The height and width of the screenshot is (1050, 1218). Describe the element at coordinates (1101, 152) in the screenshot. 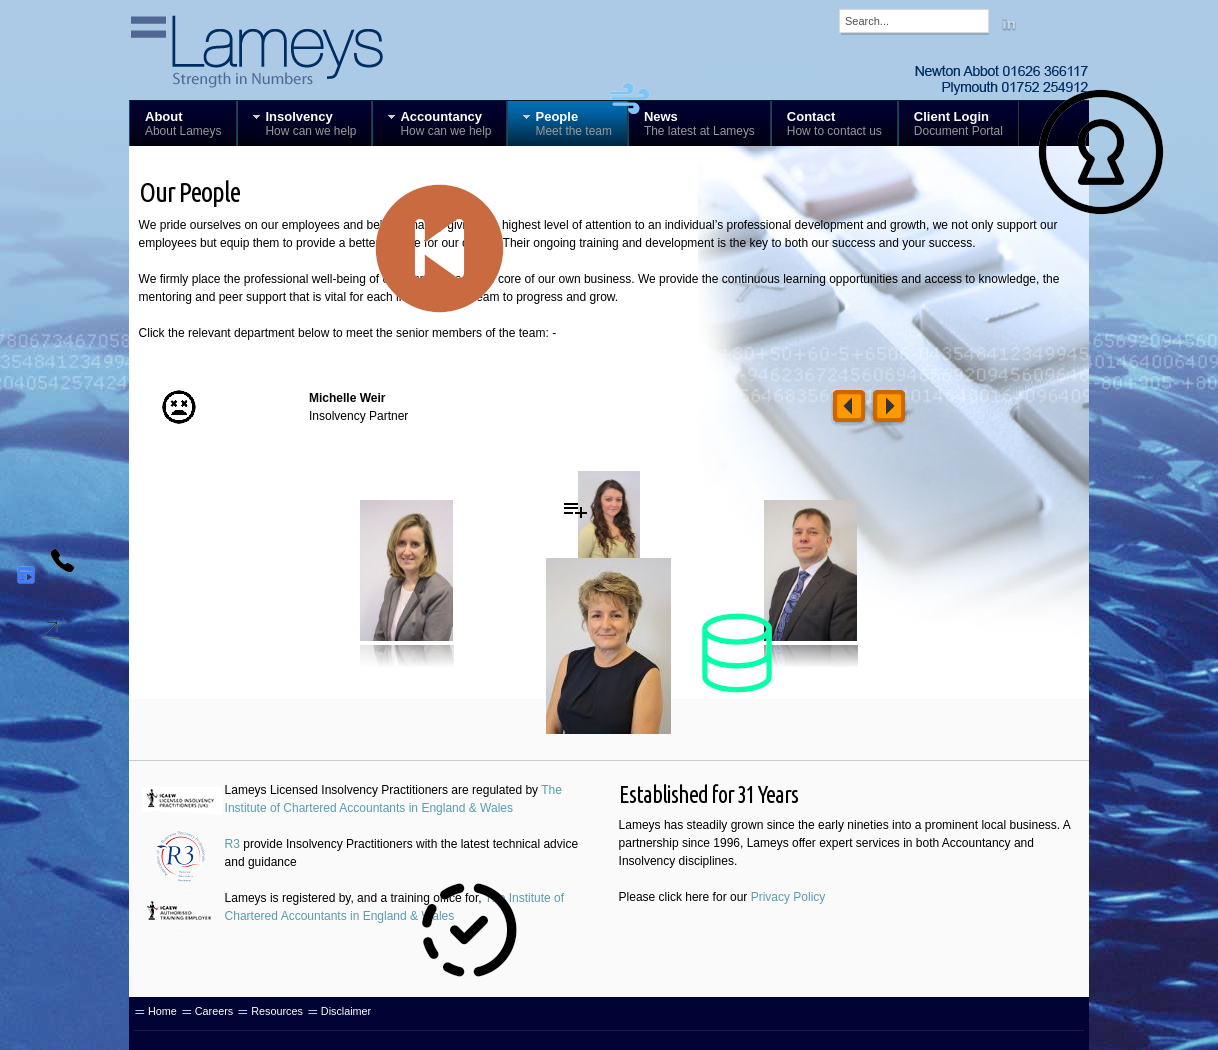

I see `access security or privacy settings` at that location.